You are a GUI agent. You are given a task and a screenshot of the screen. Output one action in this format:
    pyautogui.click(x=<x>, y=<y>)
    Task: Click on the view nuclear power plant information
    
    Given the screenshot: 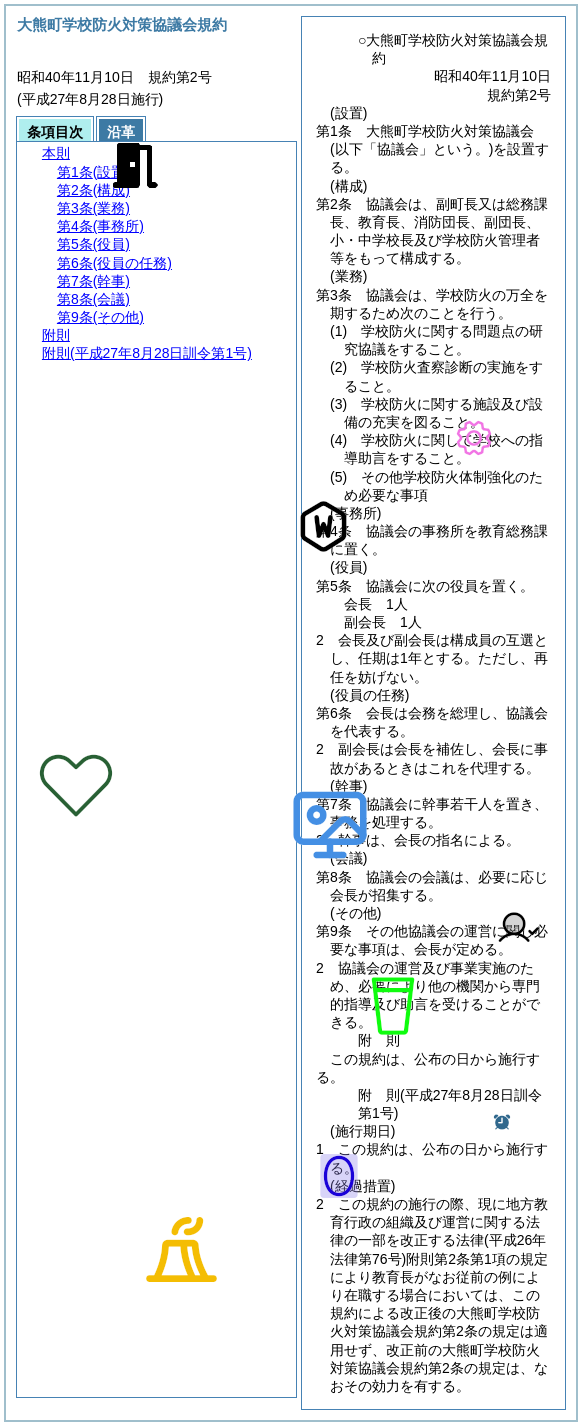 What is the action you would take?
    pyautogui.click(x=181, y=1253)
    